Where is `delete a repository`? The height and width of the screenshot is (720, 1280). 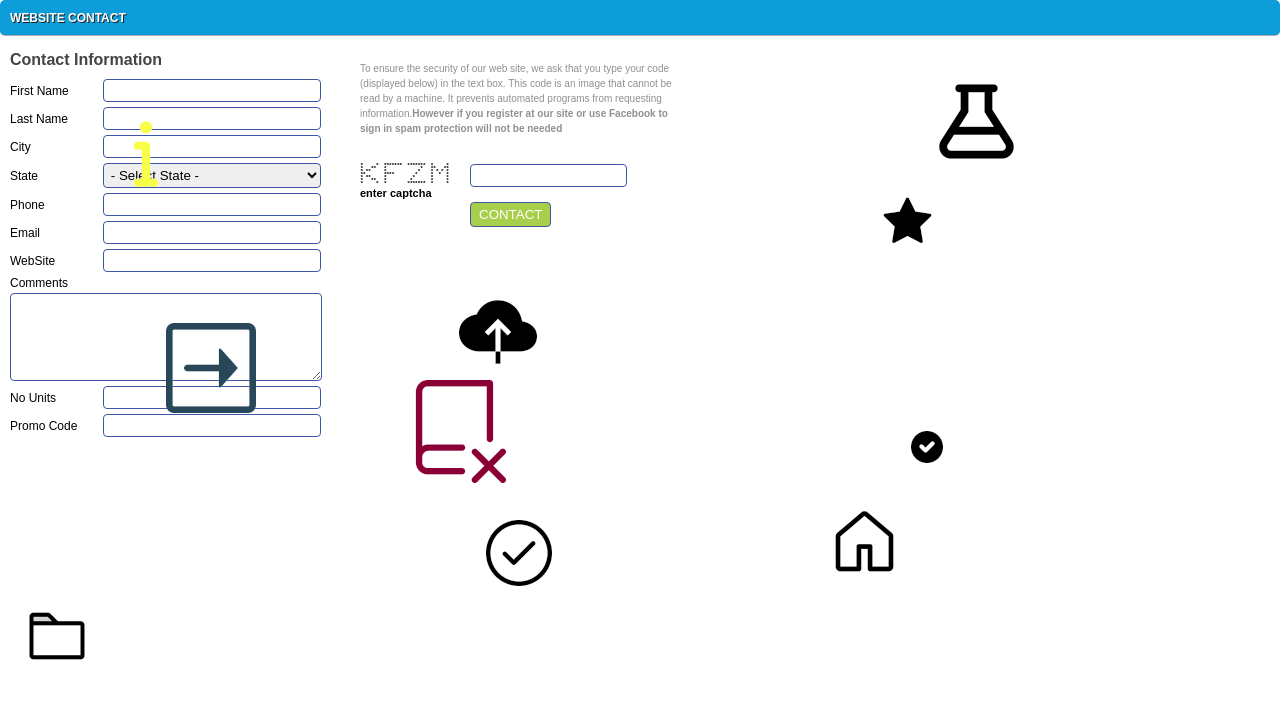
delete a repository is located at coordinates (454, 431).